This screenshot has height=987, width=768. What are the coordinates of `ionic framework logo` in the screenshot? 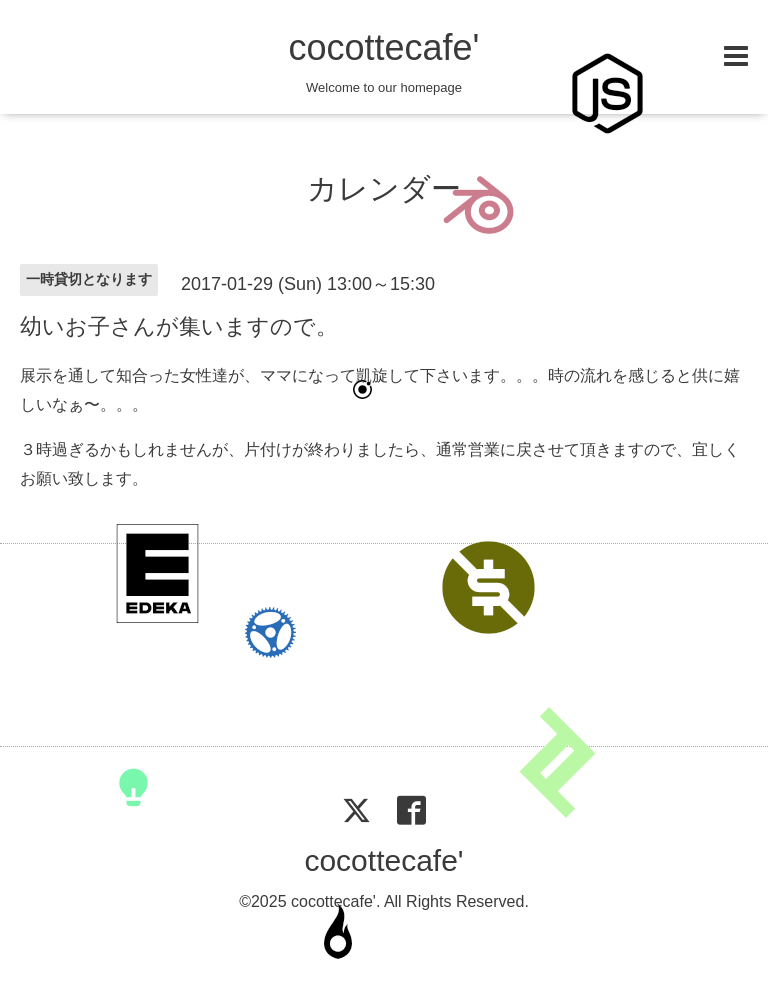 It's located at (362, 389).